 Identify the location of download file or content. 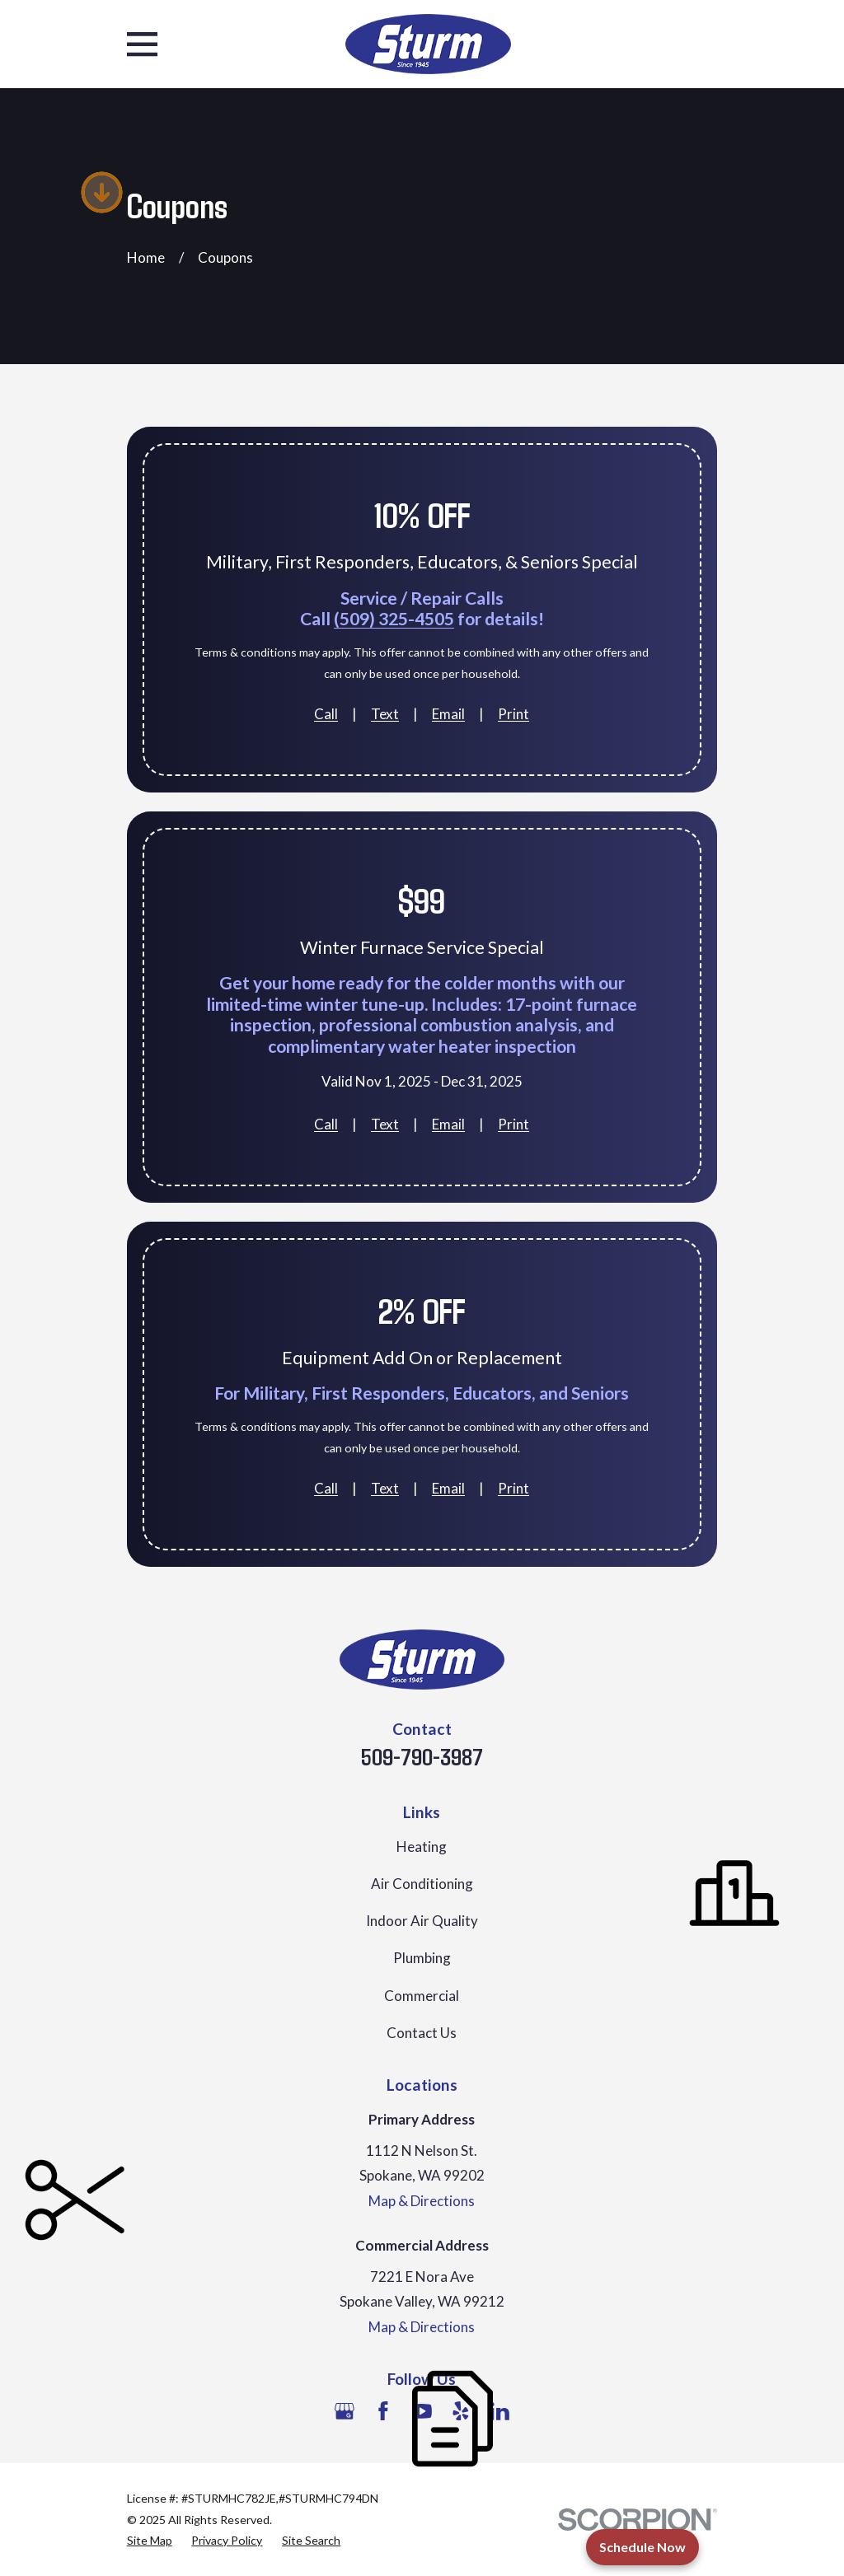
(101, 192).